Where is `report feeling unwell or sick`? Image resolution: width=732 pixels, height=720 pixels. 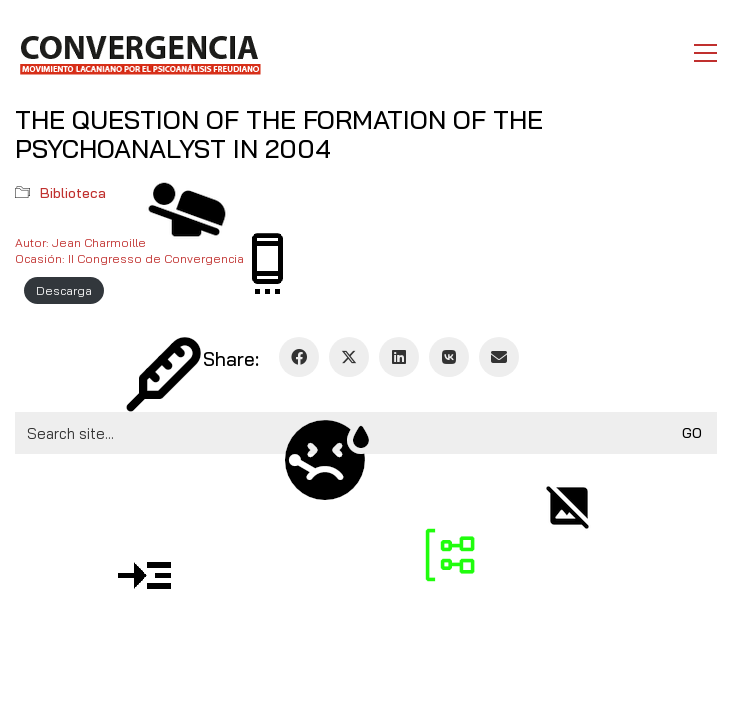
report feeling unwell or sick is located at coordinates (325, 460).